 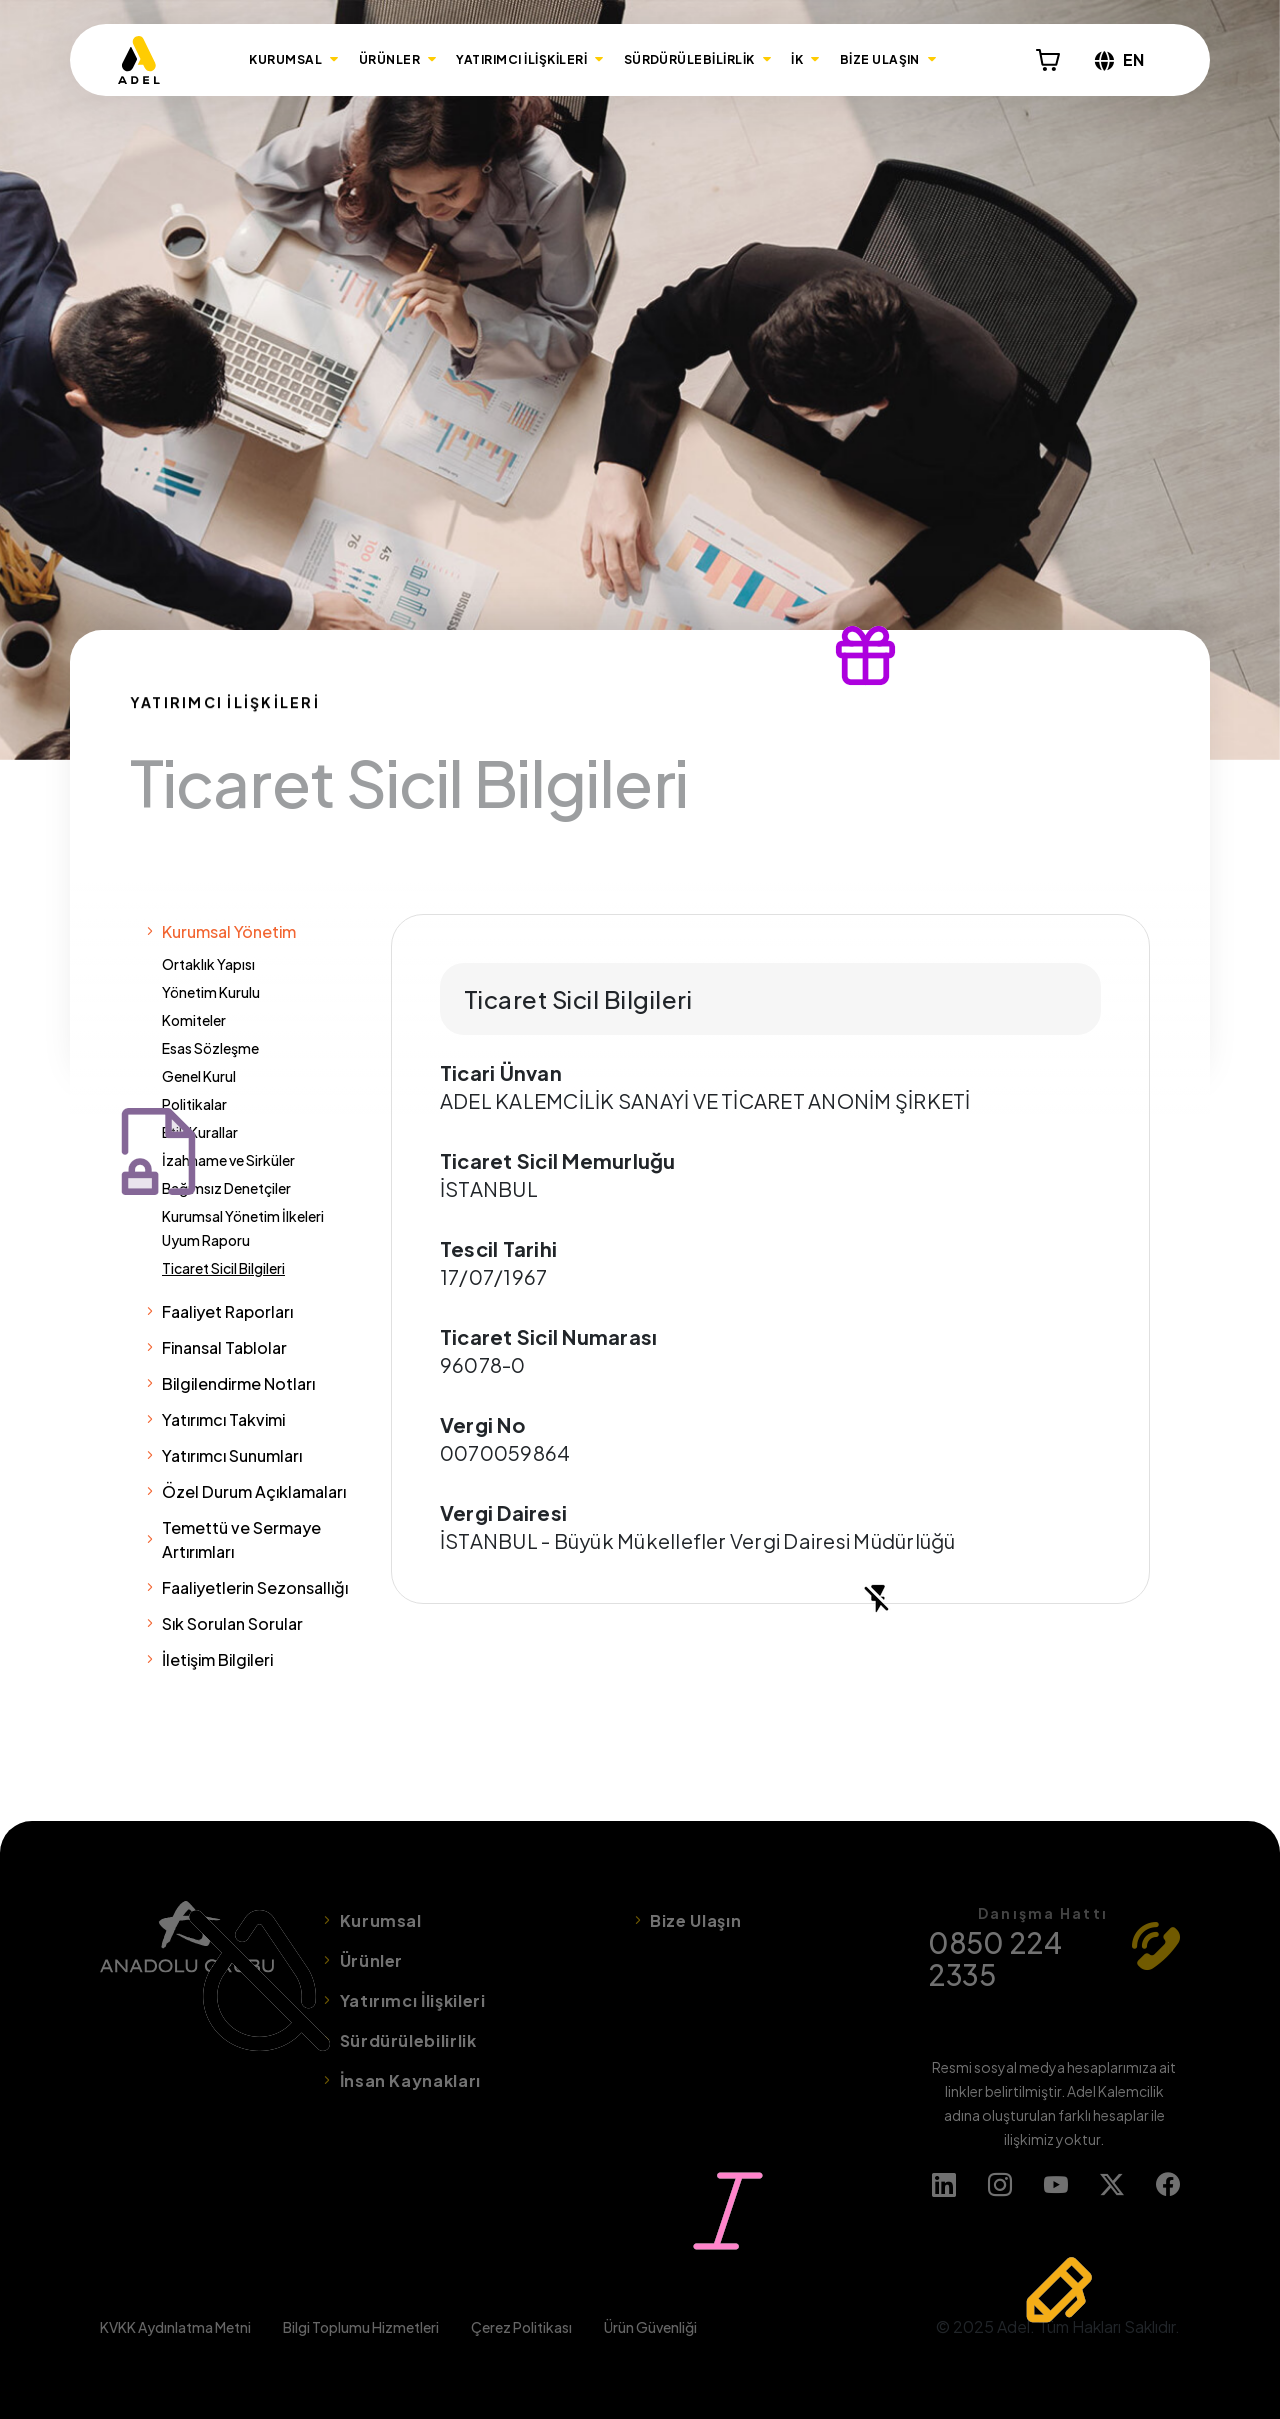 What do you see at coordinates (878, 1599) in the screenshot?
I see `disable camera flash` at bounding box center [878, 1599].